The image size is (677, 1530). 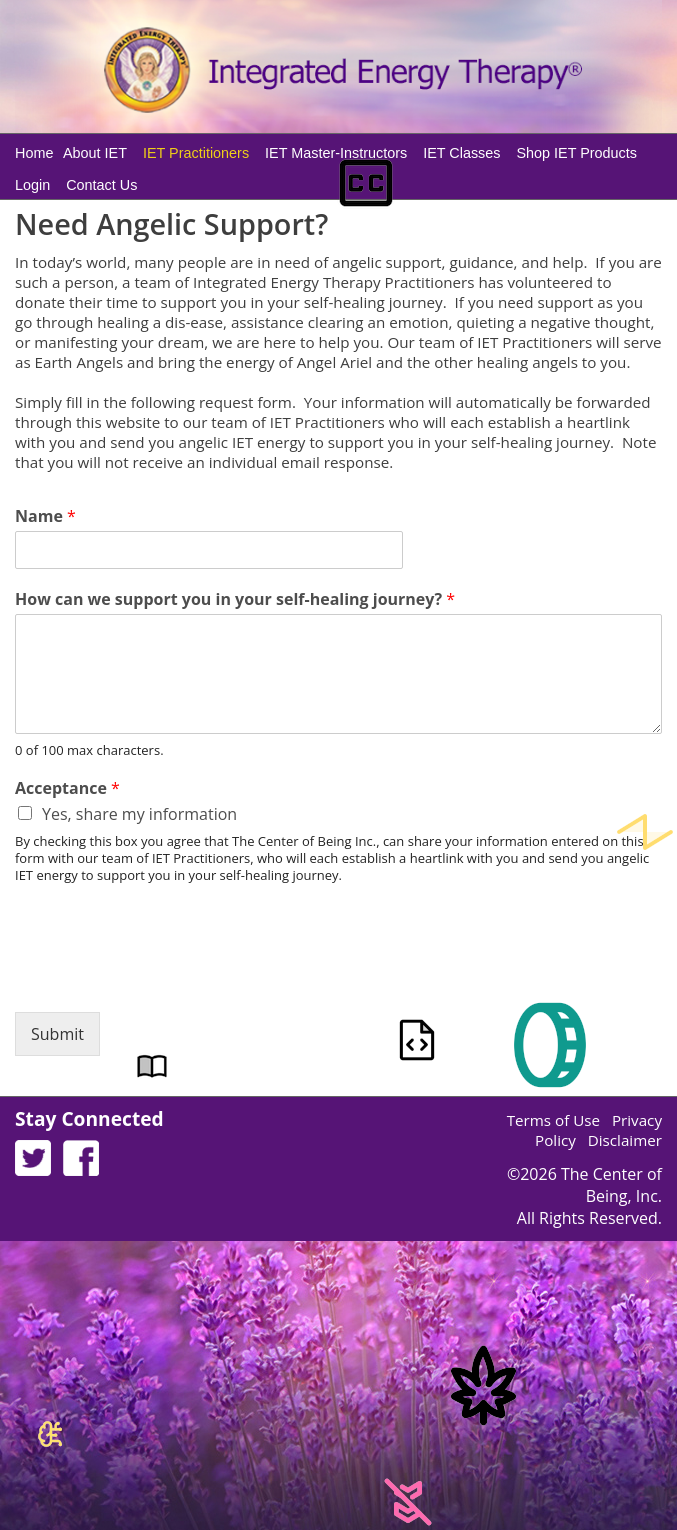 What do you see at coordinates (366, 183) in the screenshot?
I see `enable closed captions for video content` at bounding box center [366, 183].